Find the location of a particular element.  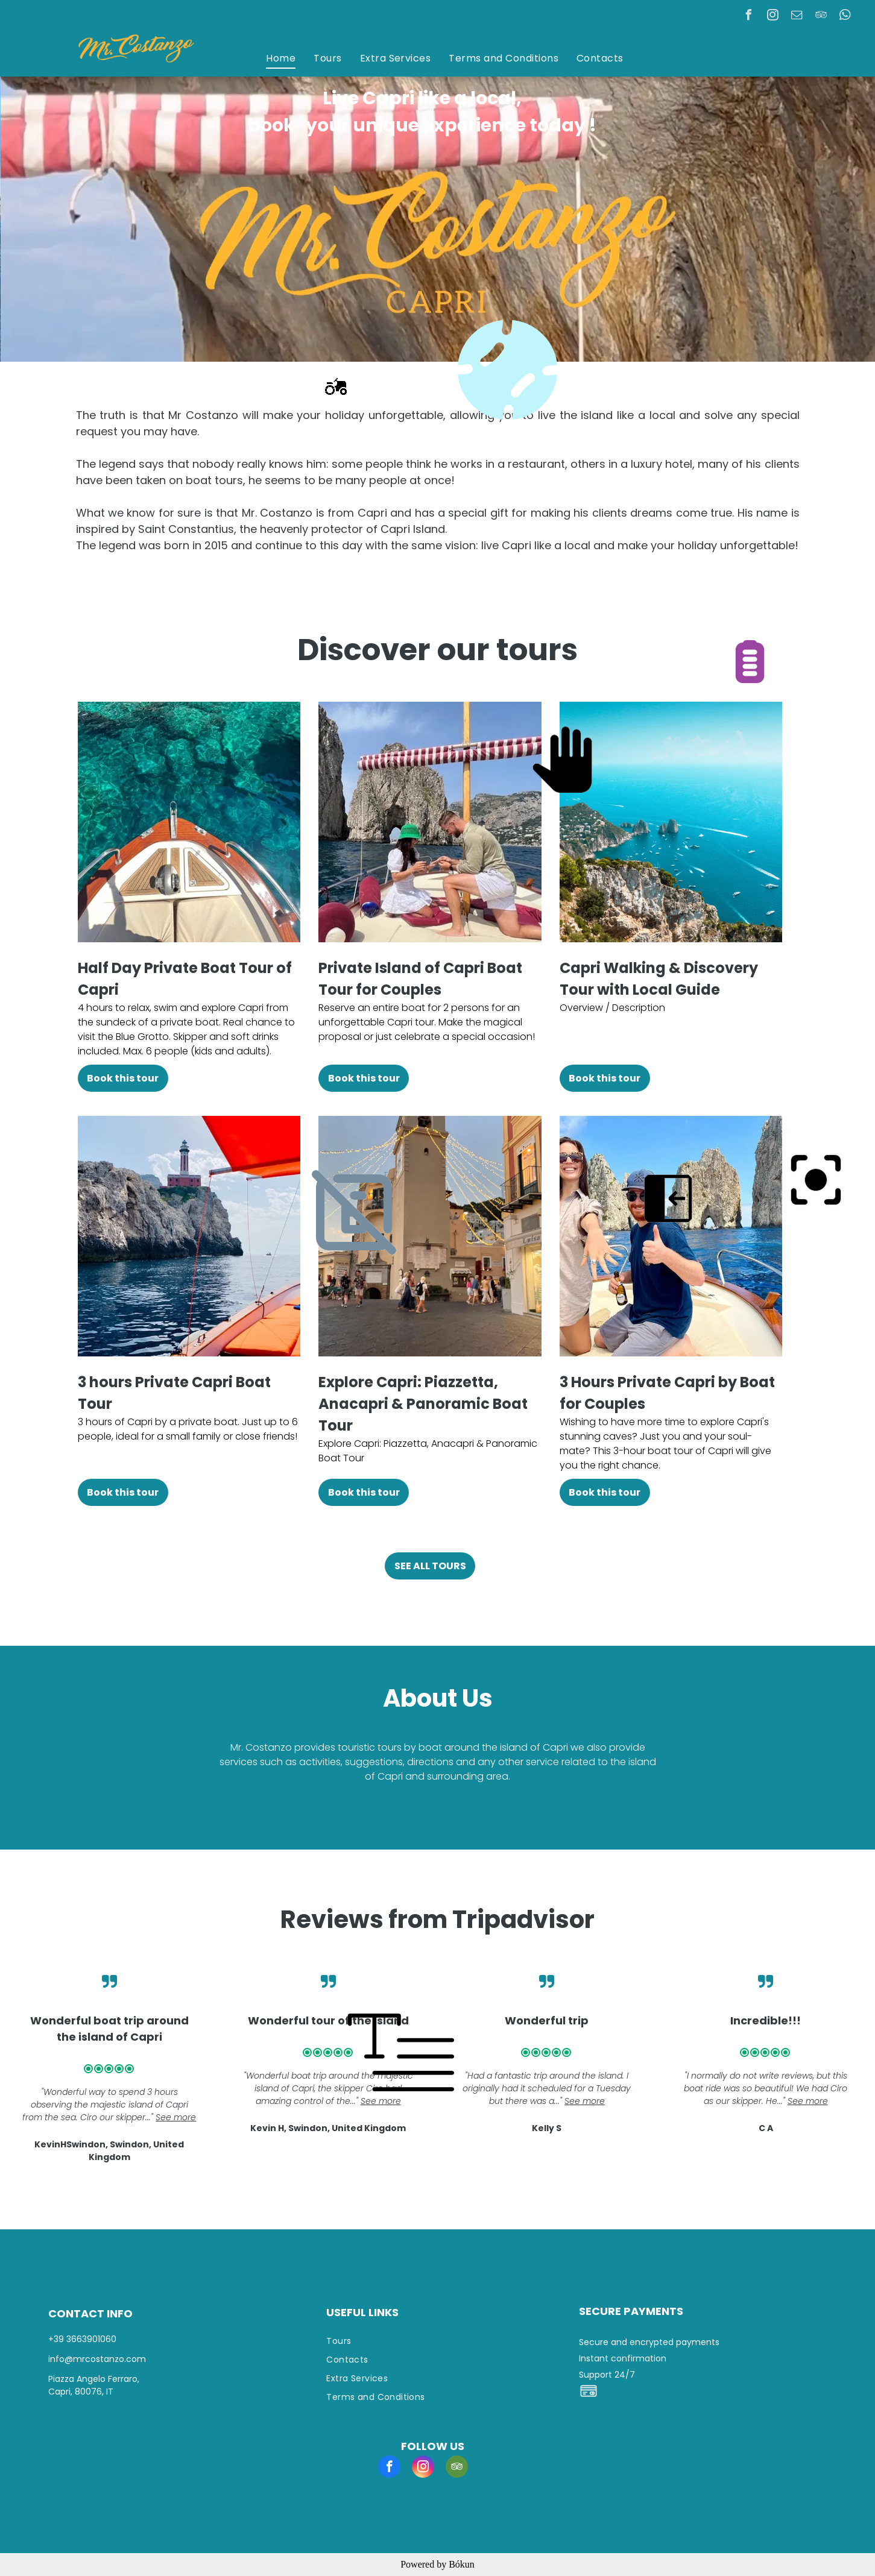

explicit content filter is enabled is located at coordinates (354, 1212).